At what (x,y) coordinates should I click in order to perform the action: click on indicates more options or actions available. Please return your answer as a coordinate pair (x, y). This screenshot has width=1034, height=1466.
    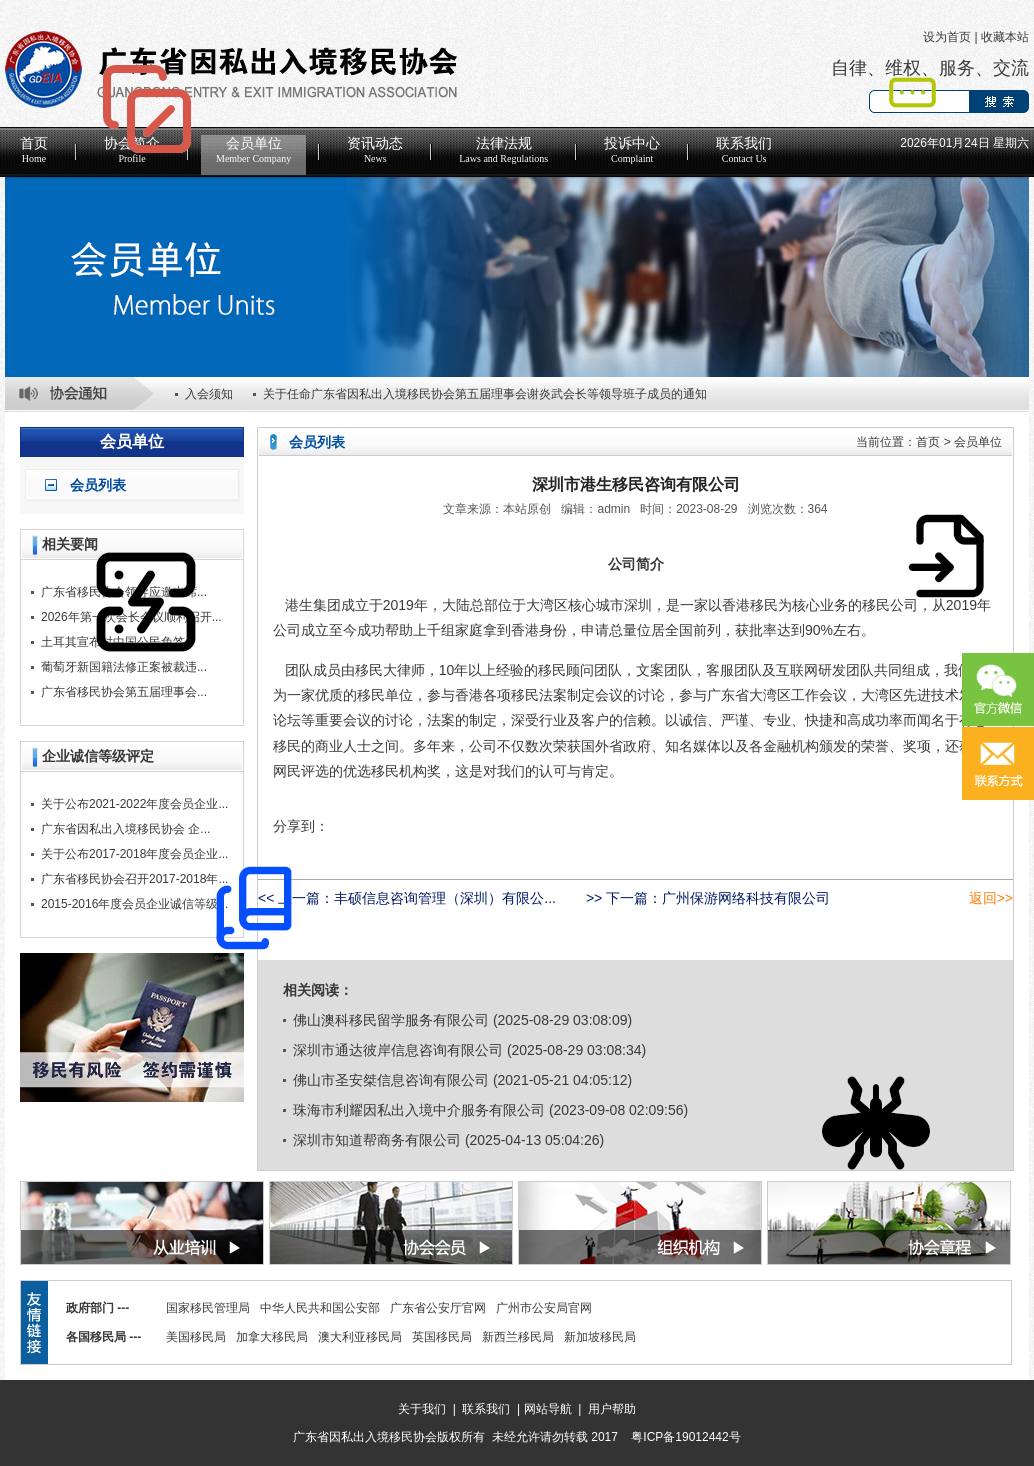
    Looking at the image, I should click on (912, 92).